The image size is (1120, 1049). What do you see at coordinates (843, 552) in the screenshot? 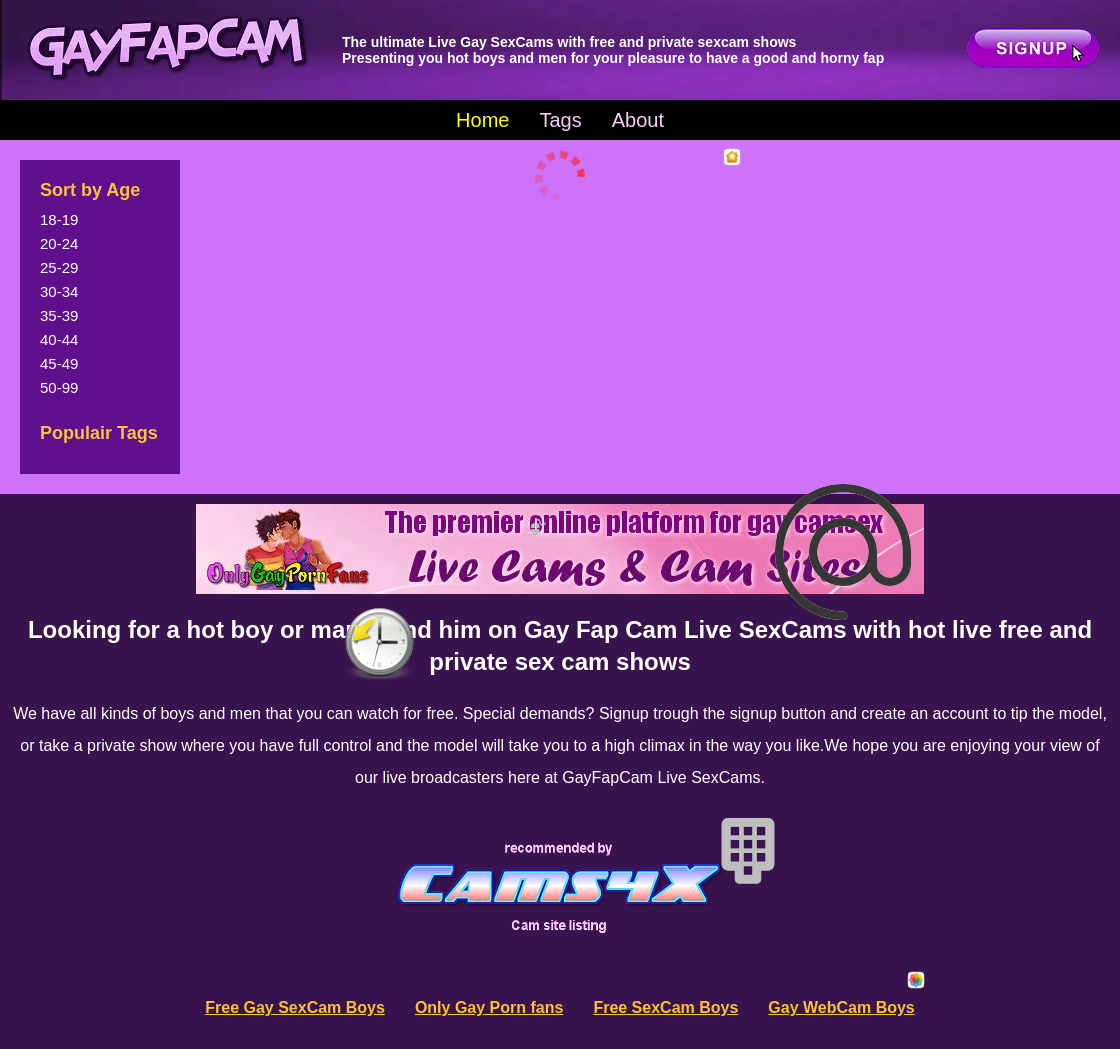
I see `manage linked online accounts` at bounding box center [843, 552].